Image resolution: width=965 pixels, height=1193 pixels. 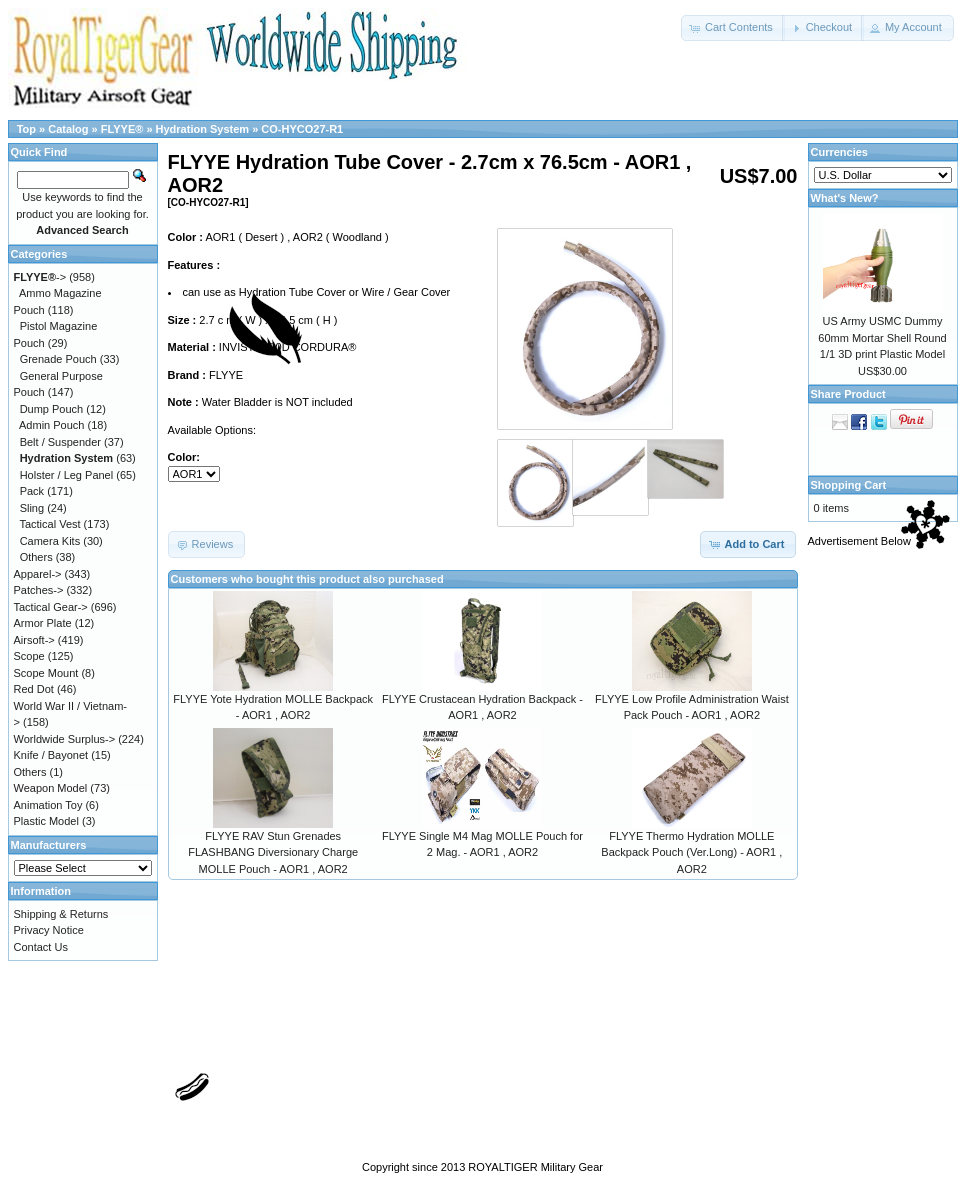 I want to click on indicates a writing or composition feature, so click(x=266, y=329).